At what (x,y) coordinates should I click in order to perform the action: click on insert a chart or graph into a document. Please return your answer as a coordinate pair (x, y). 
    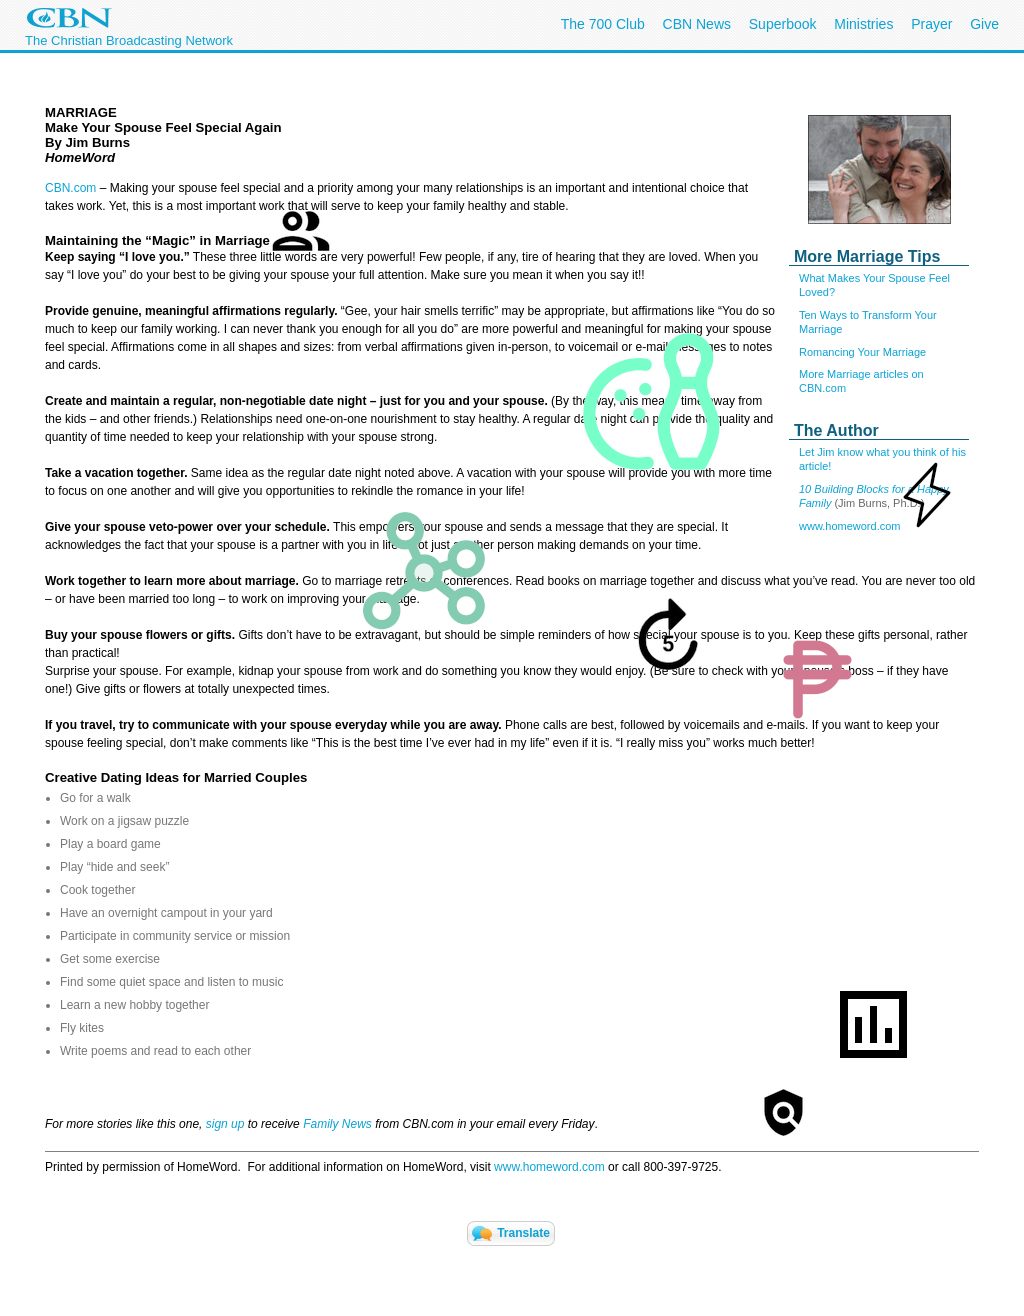
    Looking at the image, I should click on (873, 1024).